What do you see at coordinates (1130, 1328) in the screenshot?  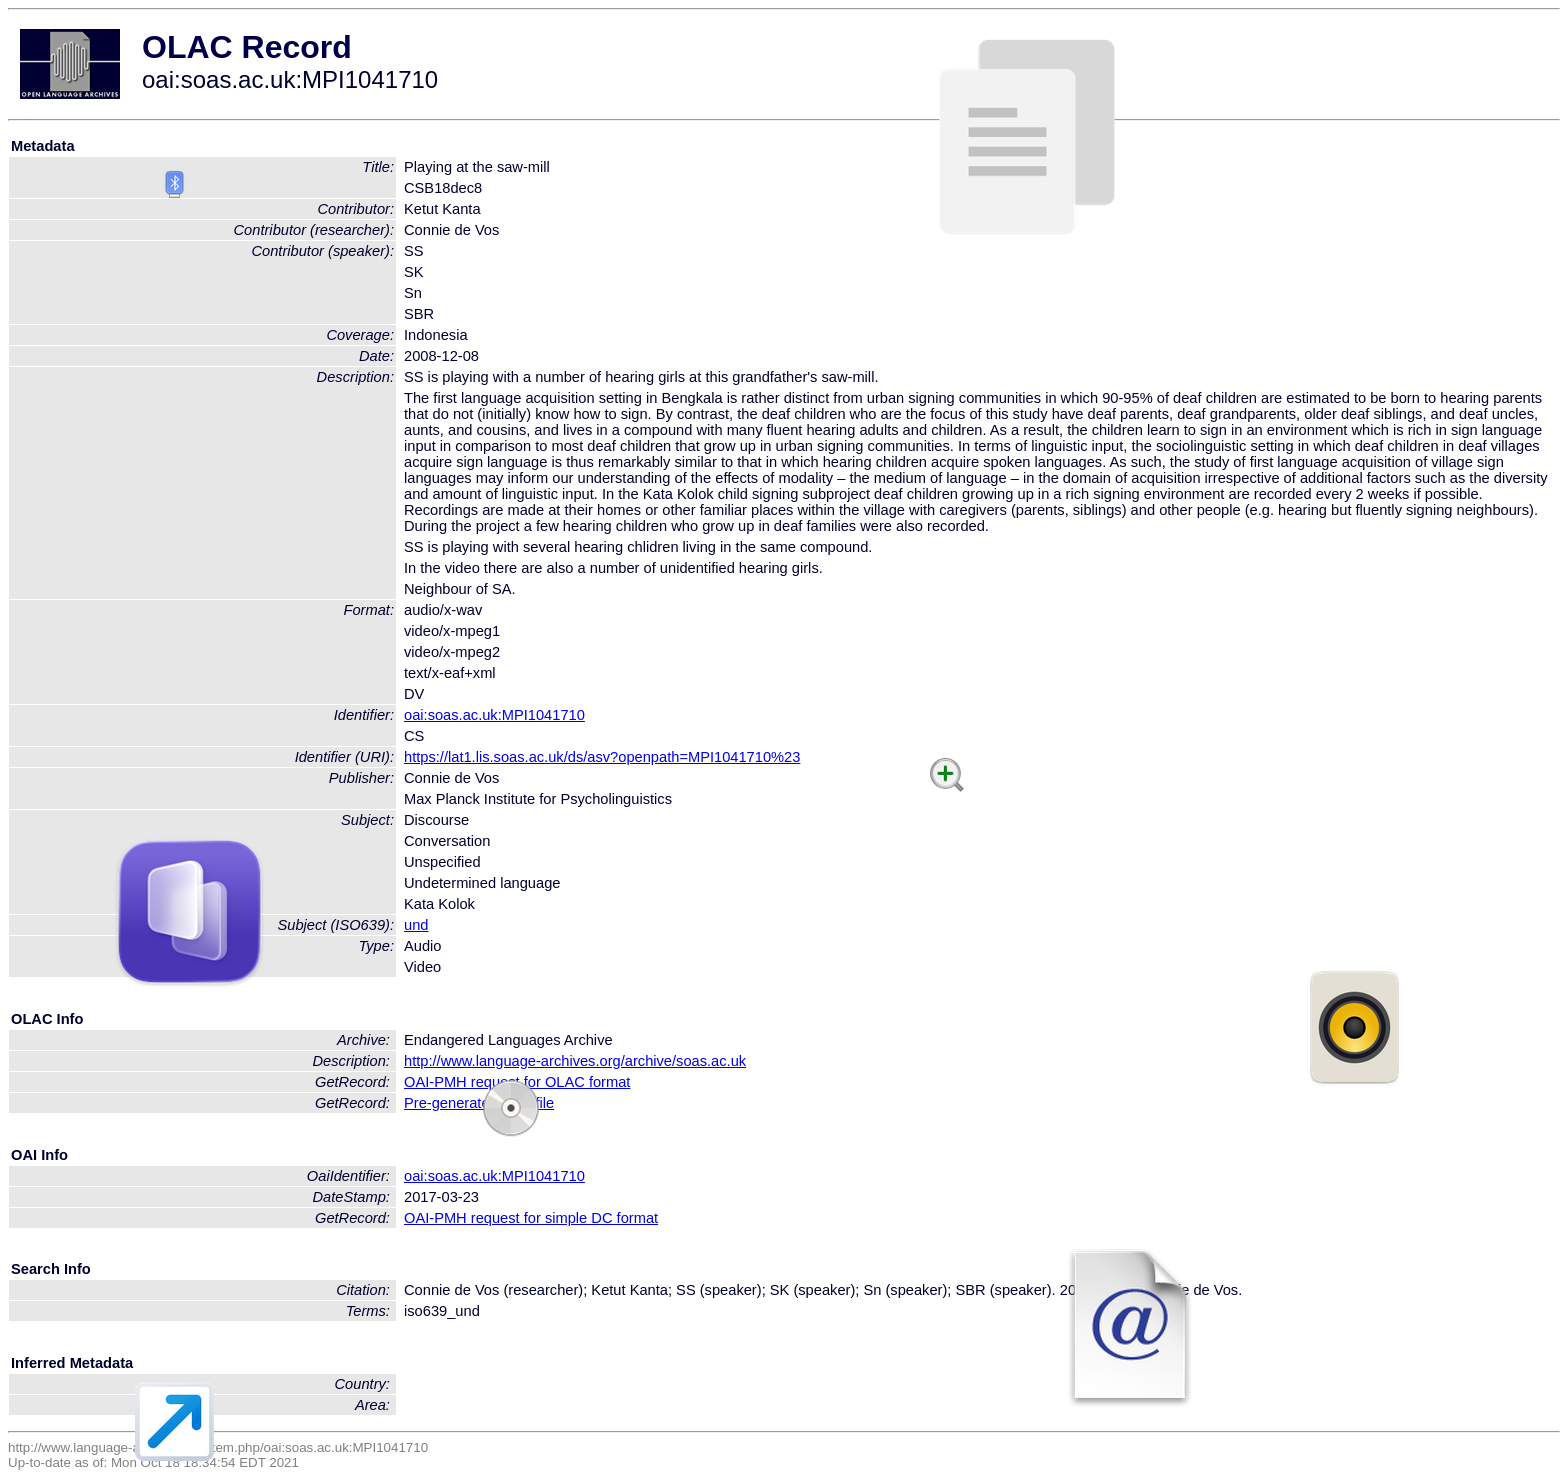 I see `access your saved web bookmarks` at bounding box center [1130, 1328].